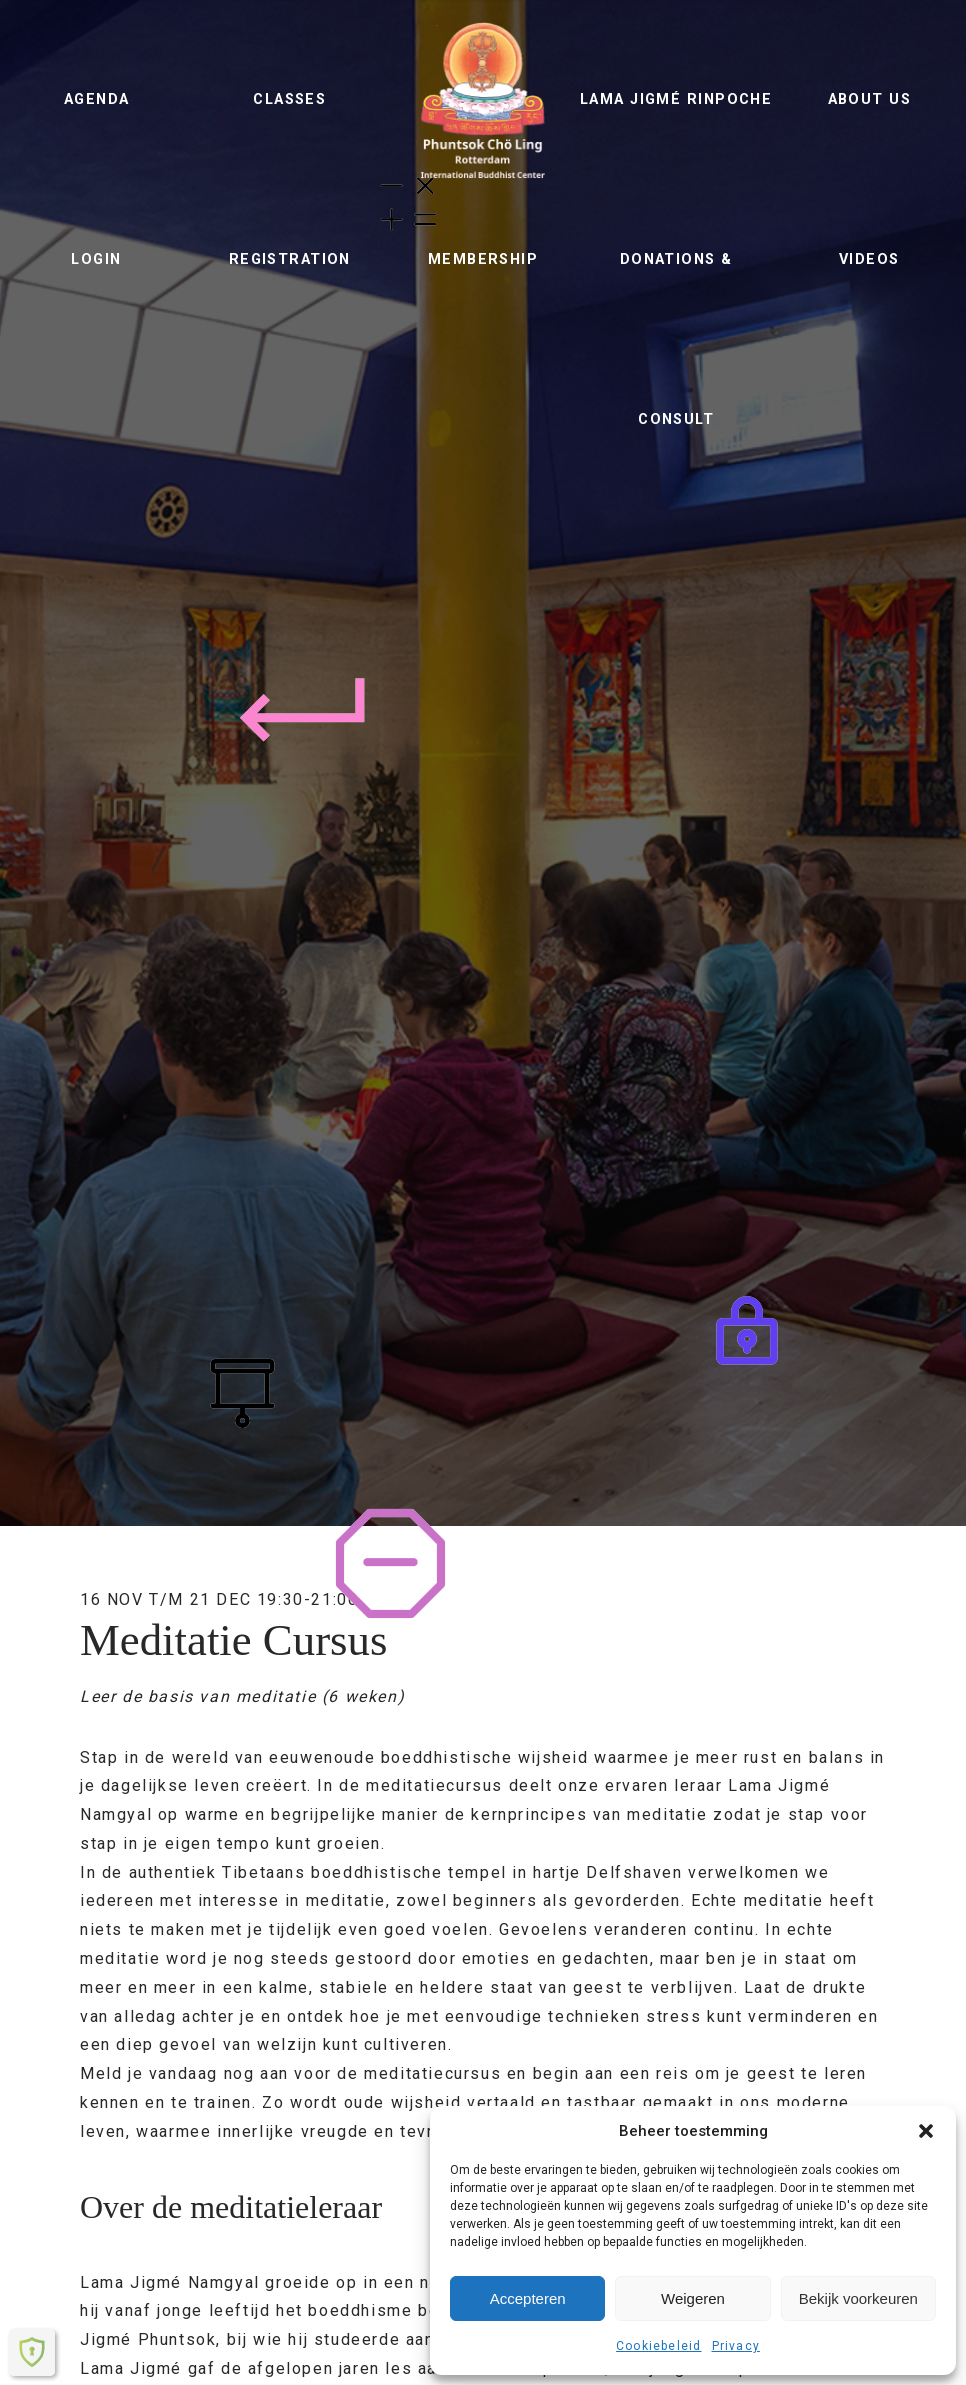  I want to click on access calculator or math functions, so click(408, 202).